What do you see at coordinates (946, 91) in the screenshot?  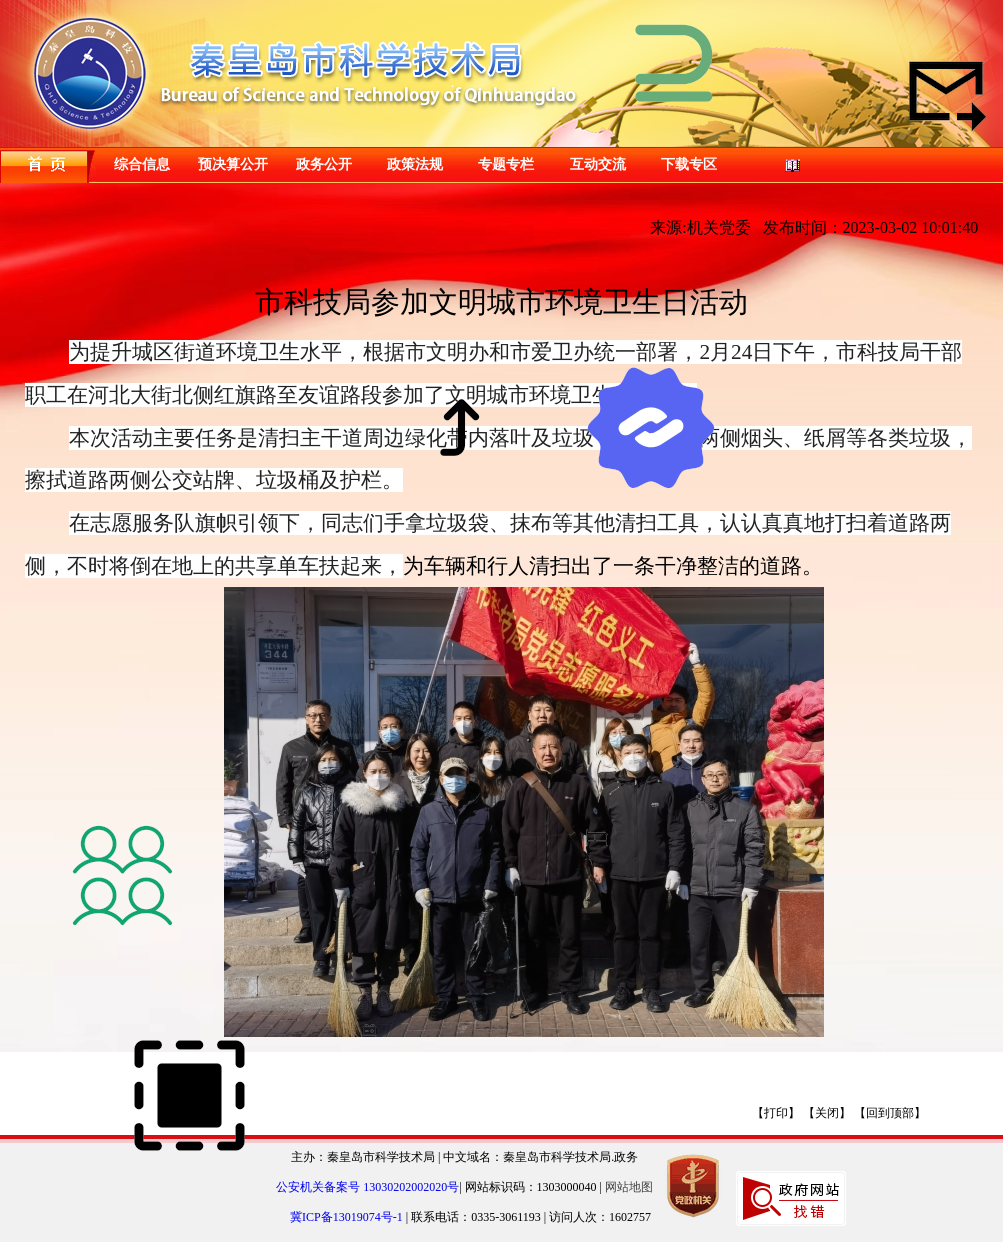 I see `forward an email to another recipient` at bounding box center [946, 91].